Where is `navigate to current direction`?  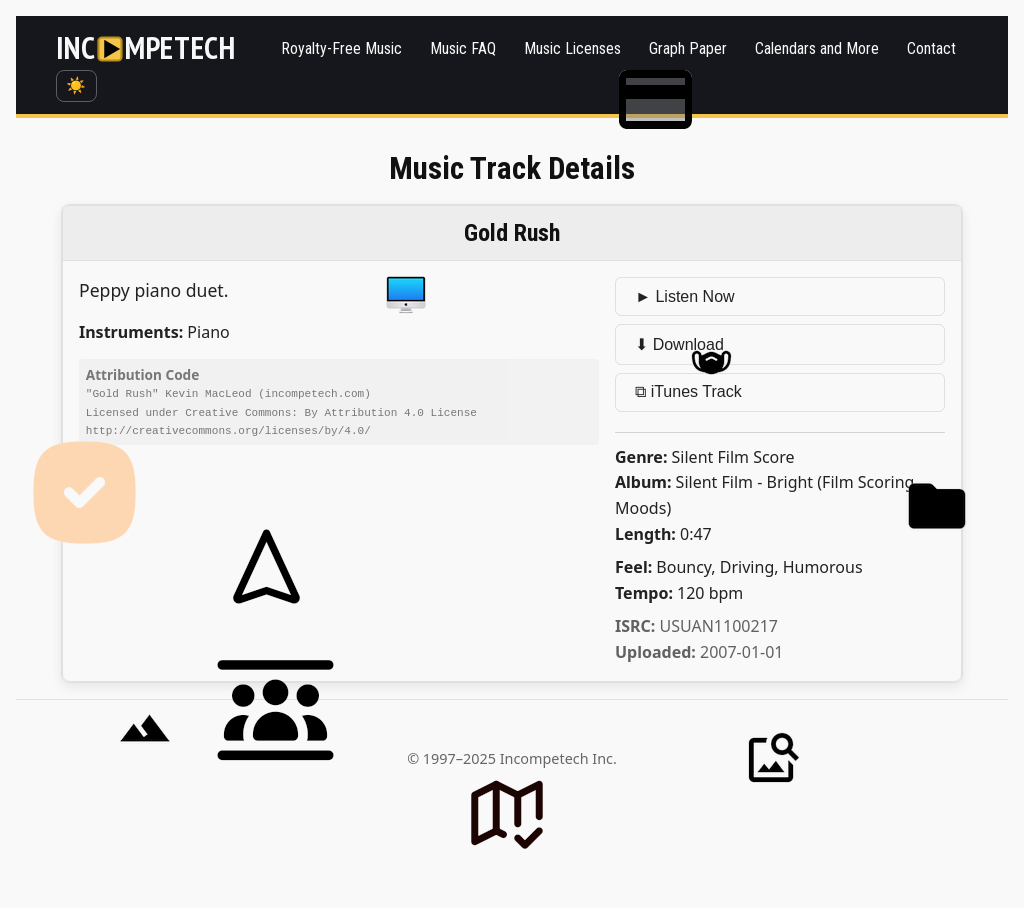 navigate to current direction is located at coordinates (266, 566).